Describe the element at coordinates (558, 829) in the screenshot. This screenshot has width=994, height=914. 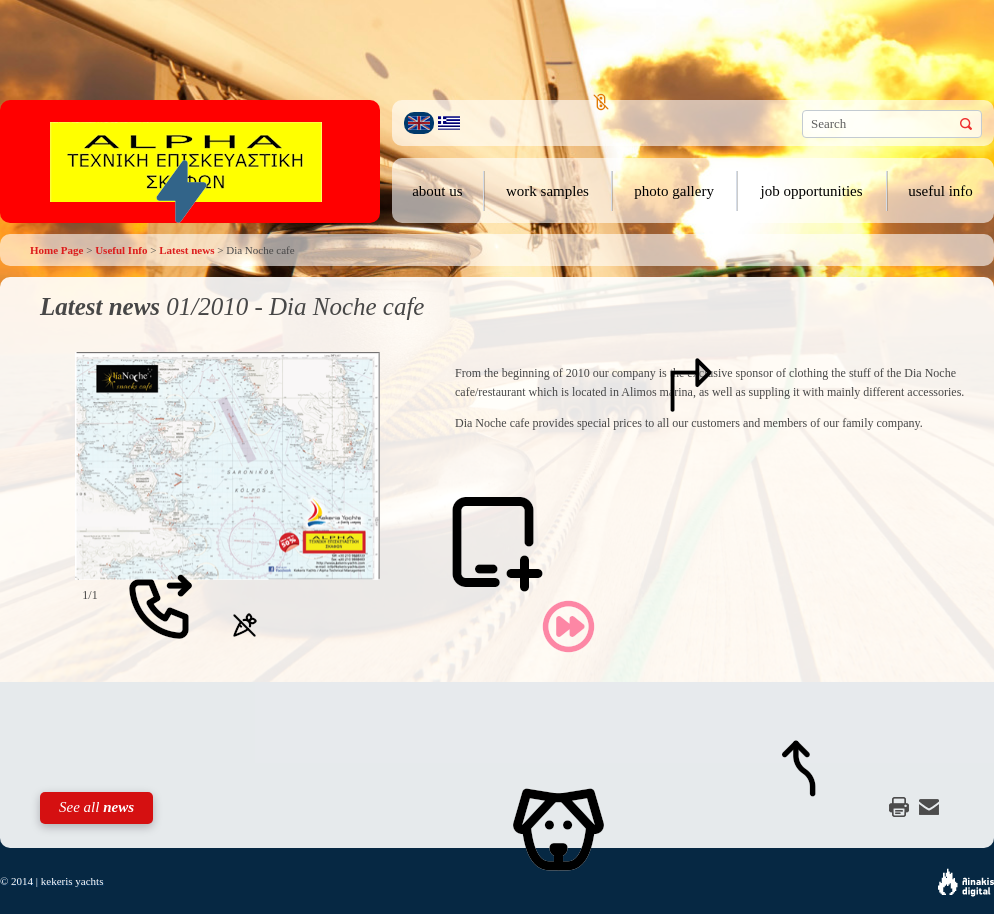
I see `browse pet-related content or services` at that location.